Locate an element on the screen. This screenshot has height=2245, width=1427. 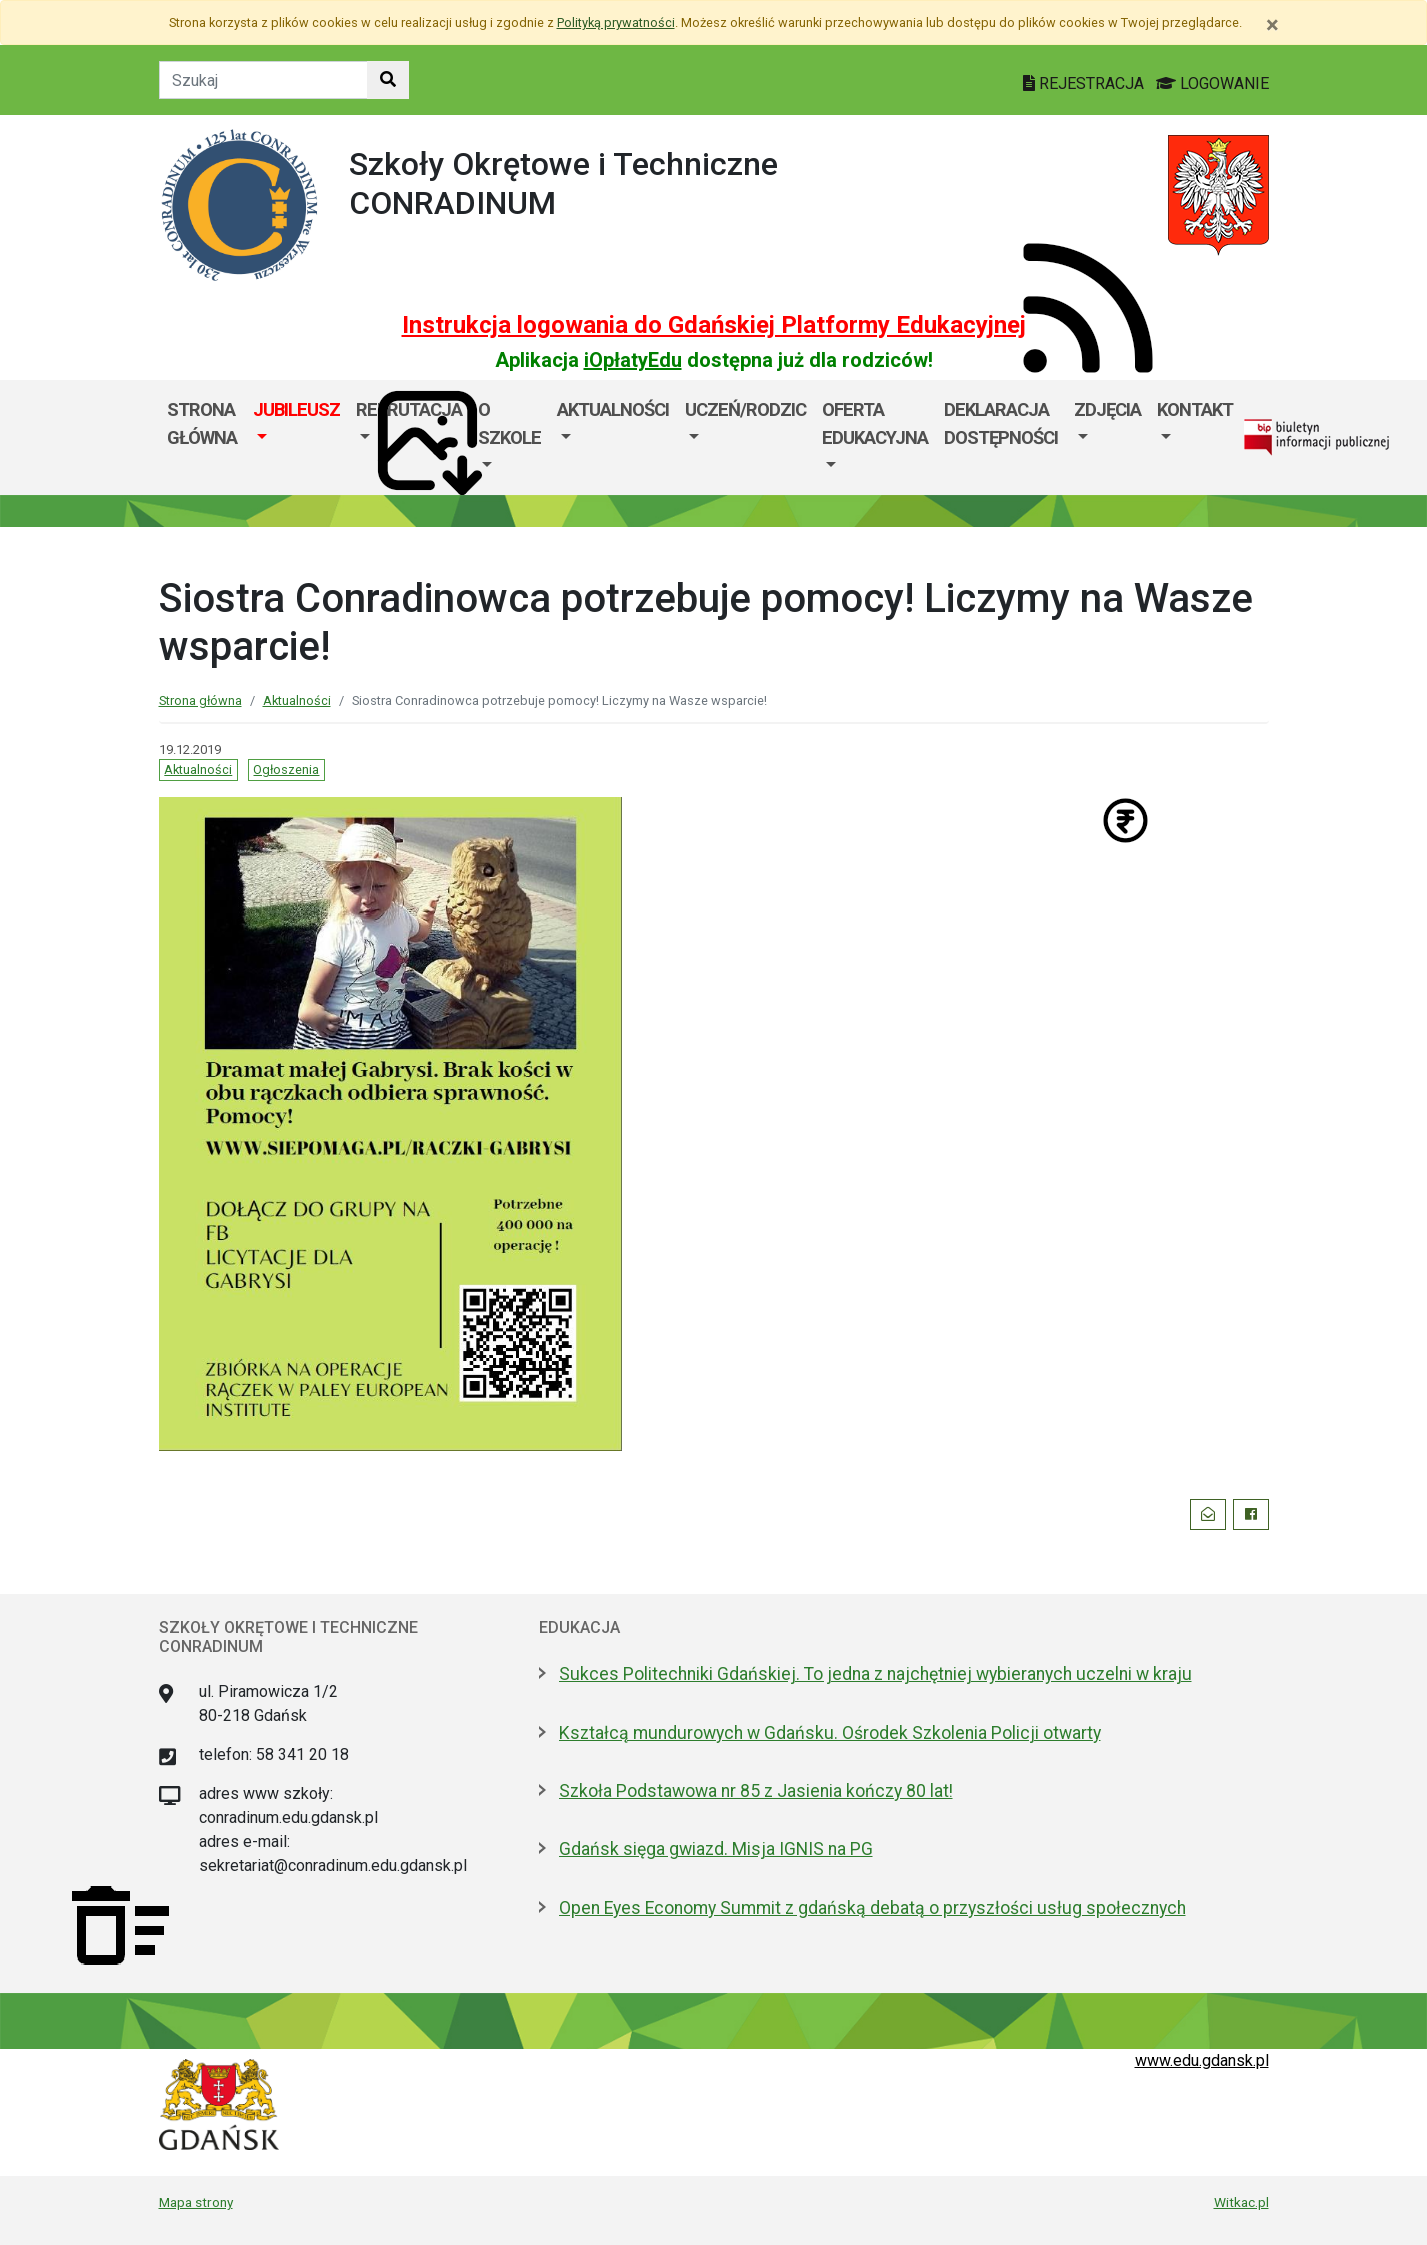
download image to device is located at coordinates (427, 440).